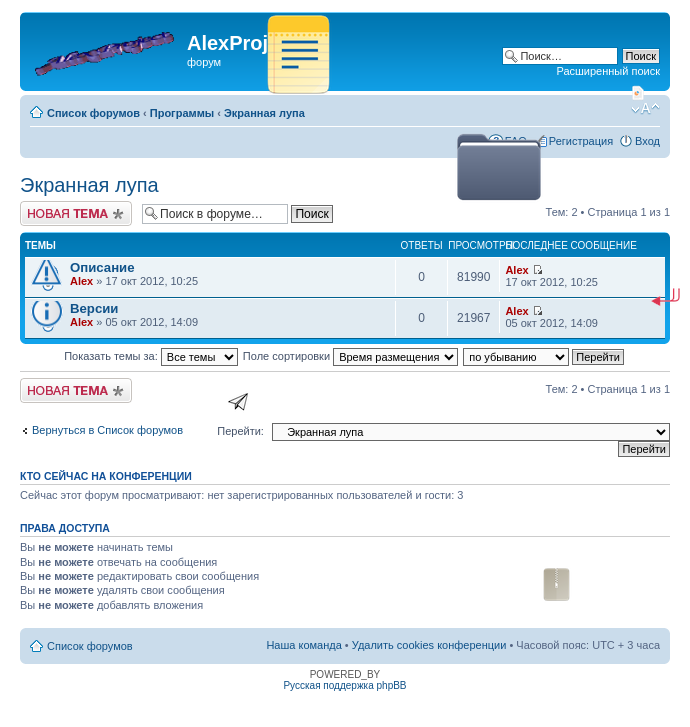 This screenshot has height=727, width=690. What do you see at coordinates (556, 584) in the screenshot?
I see `open the archive manager application` at bounding box center [556, 584].